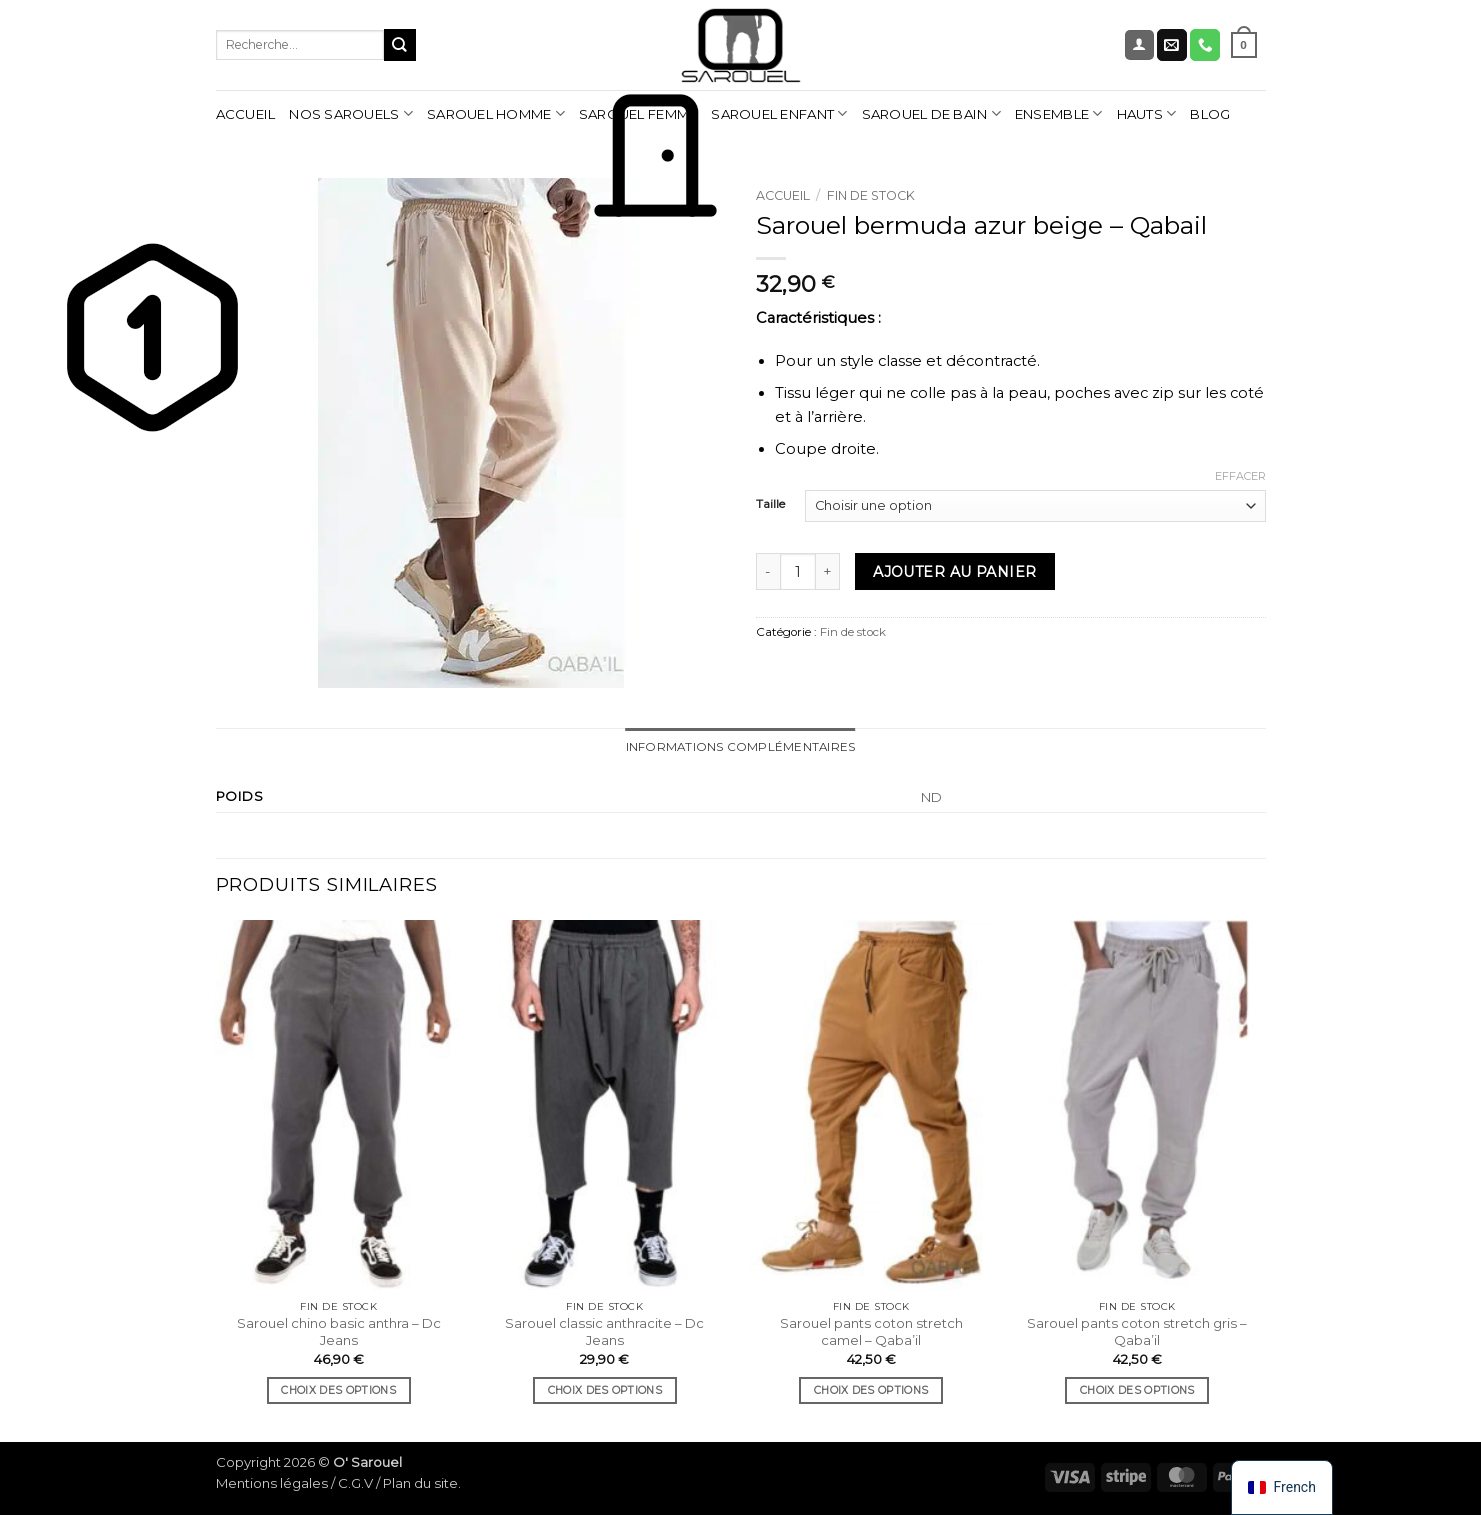 The height and width of the screenshot is (1515, 1481). Describe the element at coordinates (152, 337) in the screenshot. I see `indicates step one in a multi-step process` at that location.